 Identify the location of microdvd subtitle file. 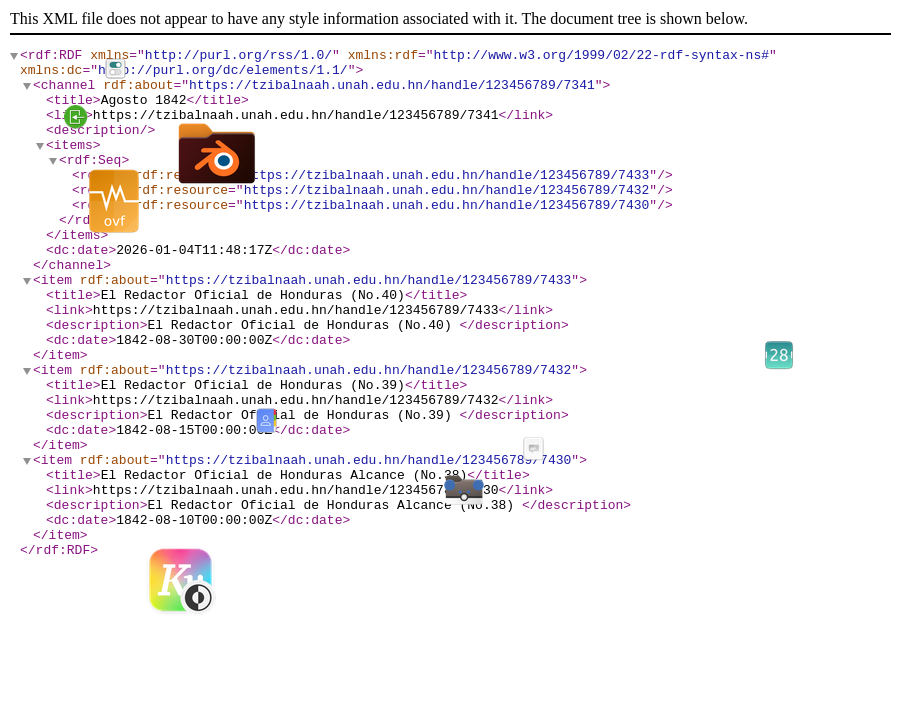
(533, 448).